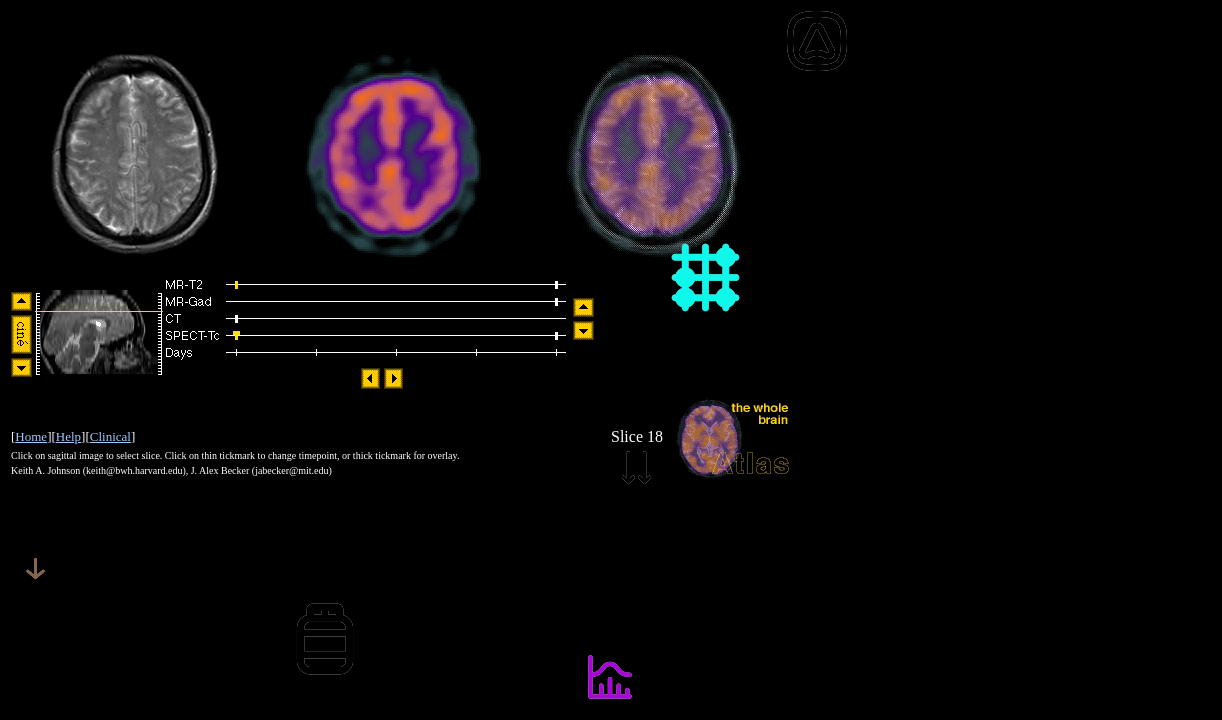 This screenshot has height=720, width=1222. I want to click on view data grid or chart visualization, so click(705, 277).